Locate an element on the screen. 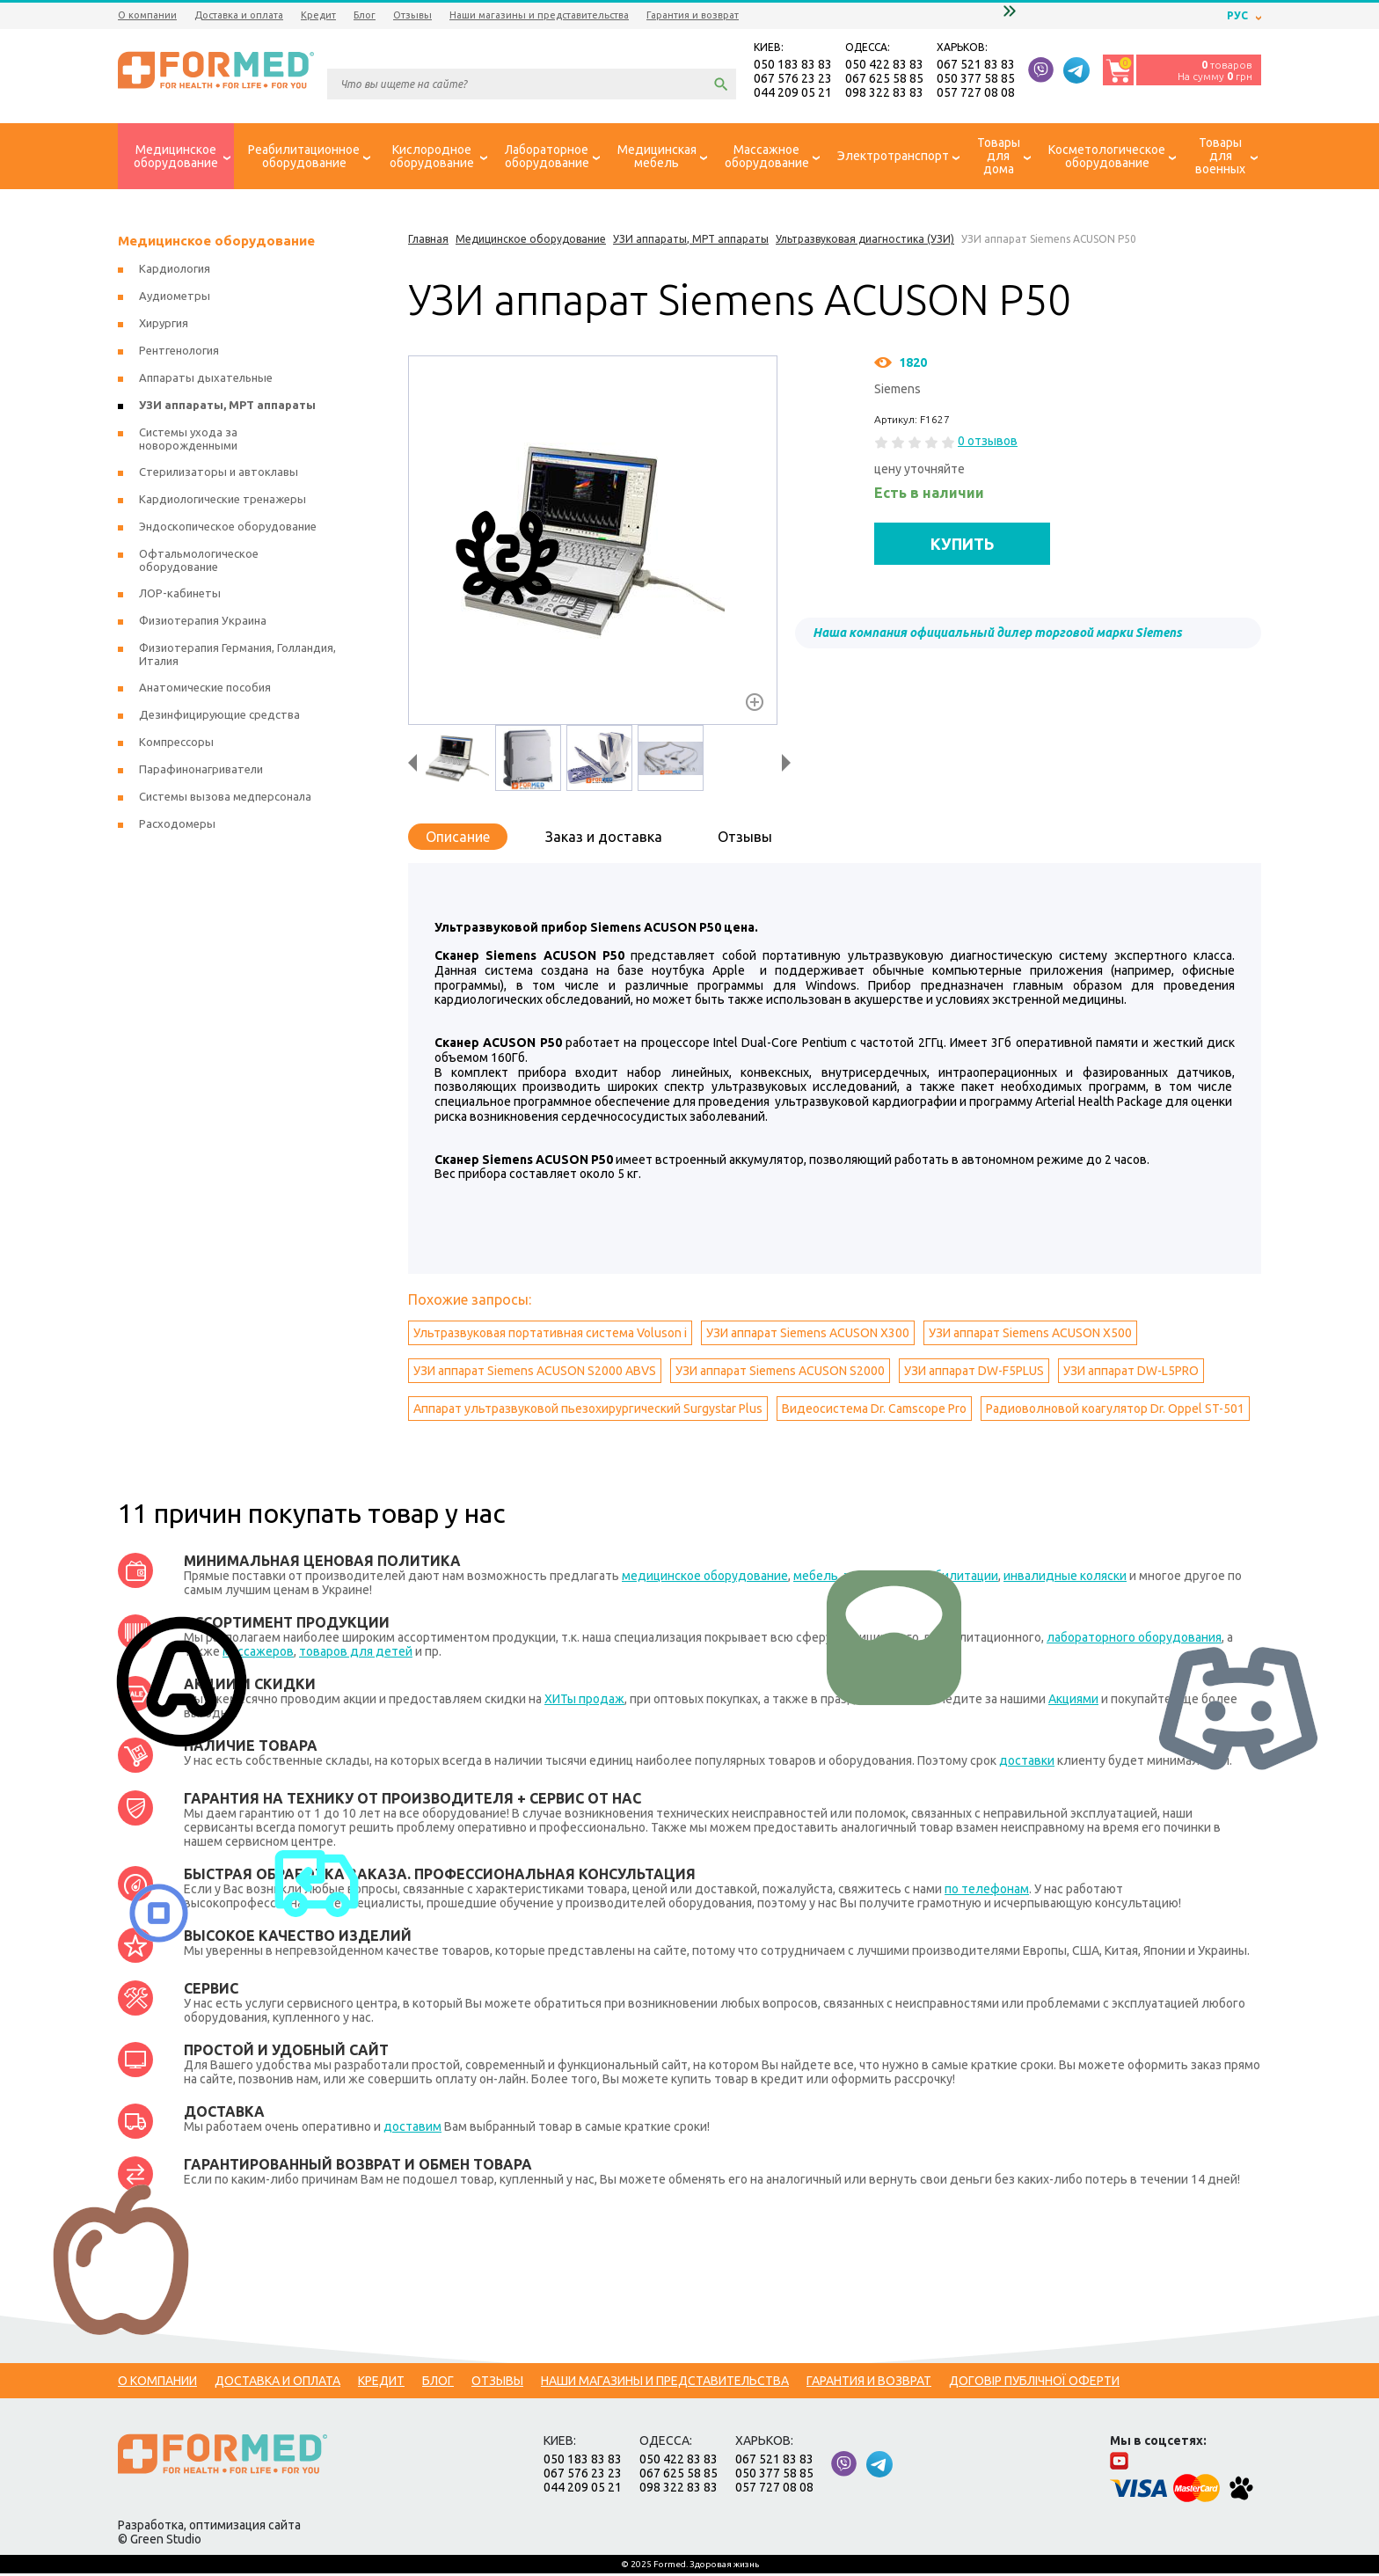 This screenshot has width=1379, height=2576. initiate a product return is located at coordinates (317, 1884).